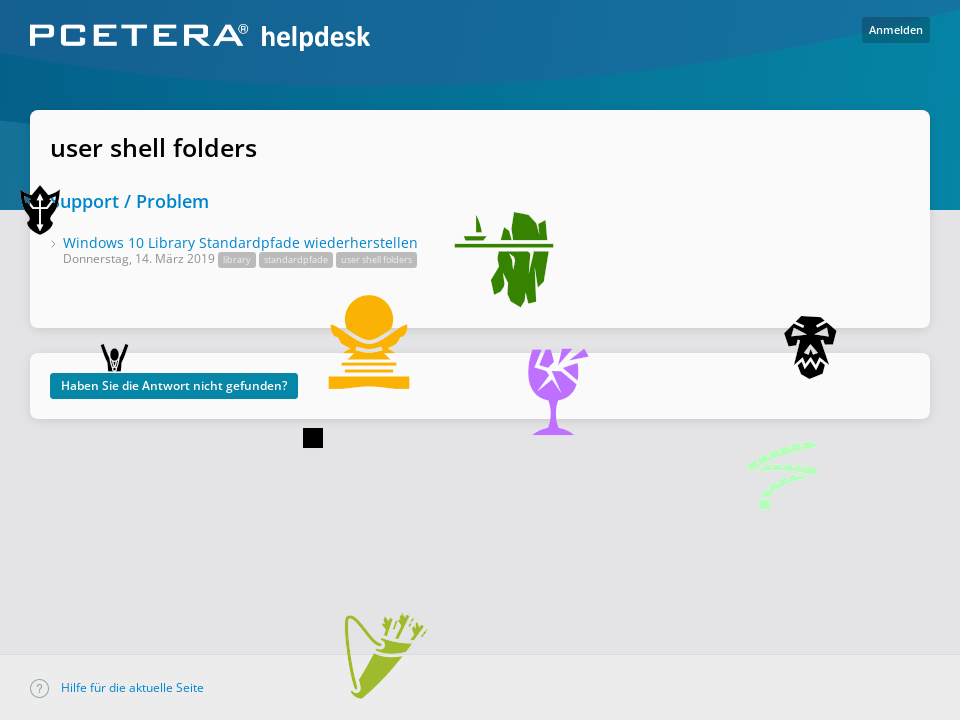 The image size is (960, 720). What do you see at coordinates (552, 392) in the screenshot?
I see `indicates fragile item or breakable content` at bounding box center [552, 392].